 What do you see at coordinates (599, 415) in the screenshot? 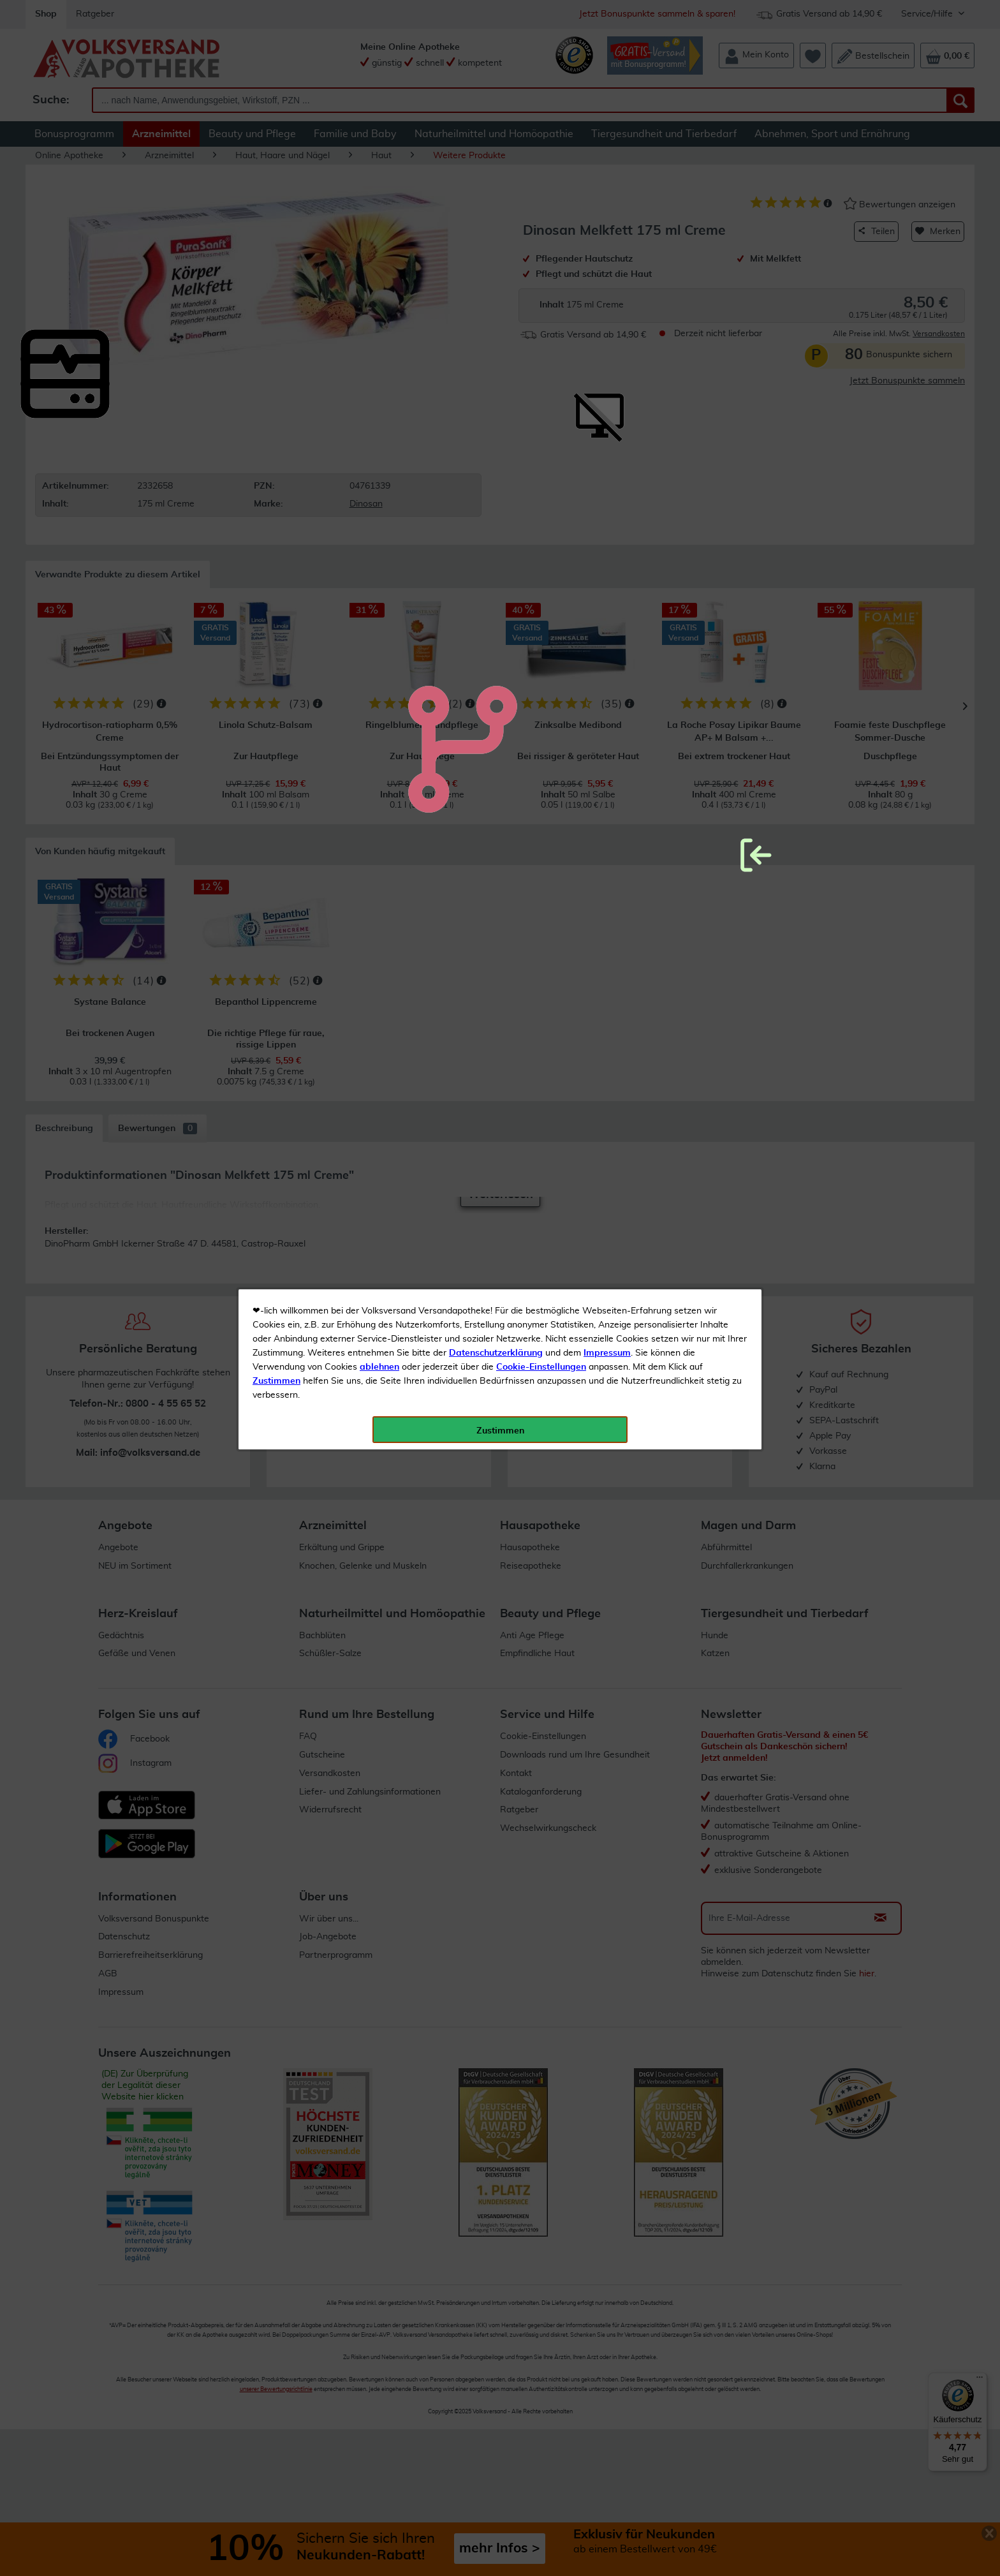
I see `desktop access is currently disabled` at bounding box center [599, 415].